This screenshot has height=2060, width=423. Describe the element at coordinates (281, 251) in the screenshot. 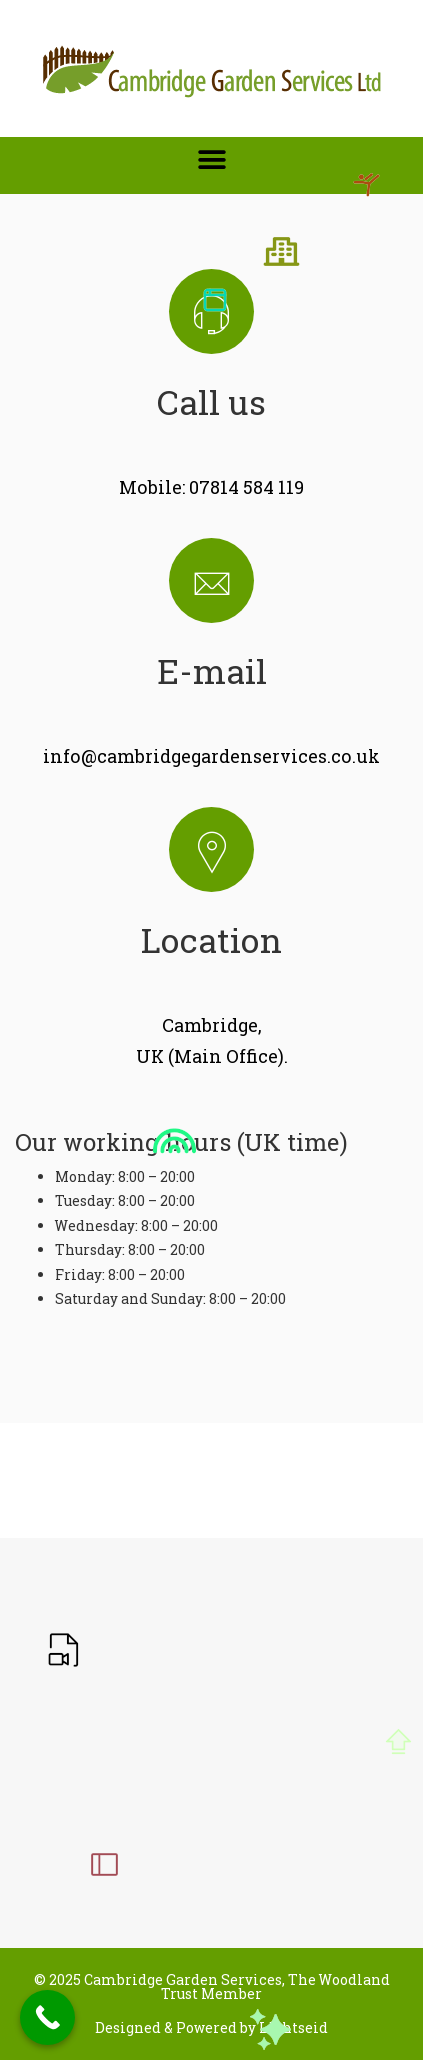

I see `view apartment or residential building details` at that location.